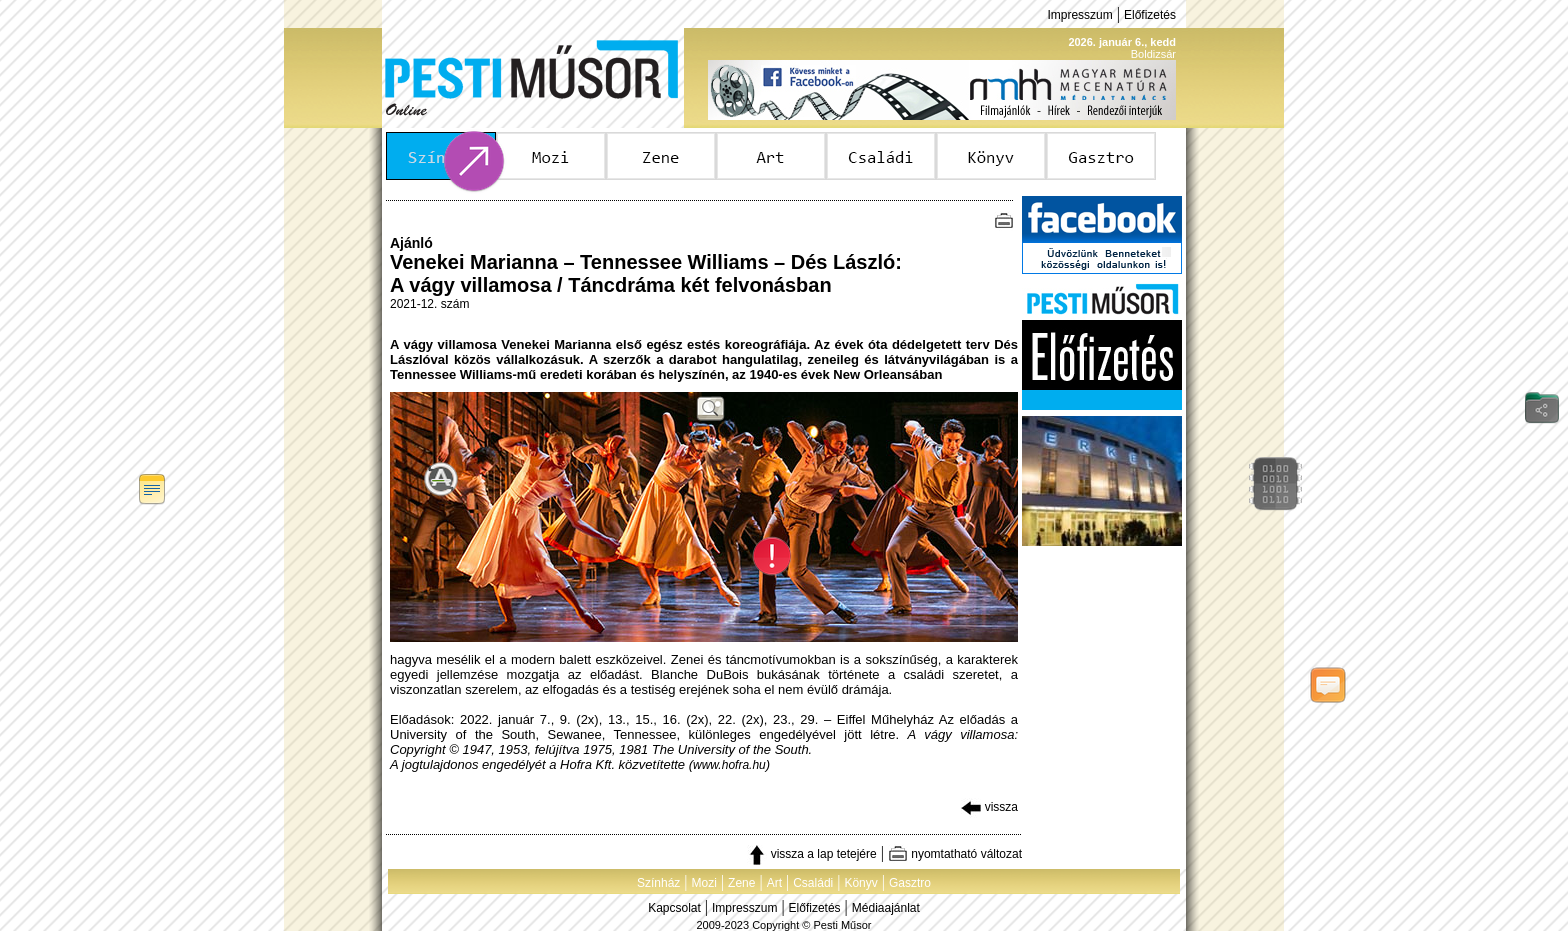  Describe the element at coordinates (152, 489) in the screenshot. I see `open bijiben notes app` at that location.